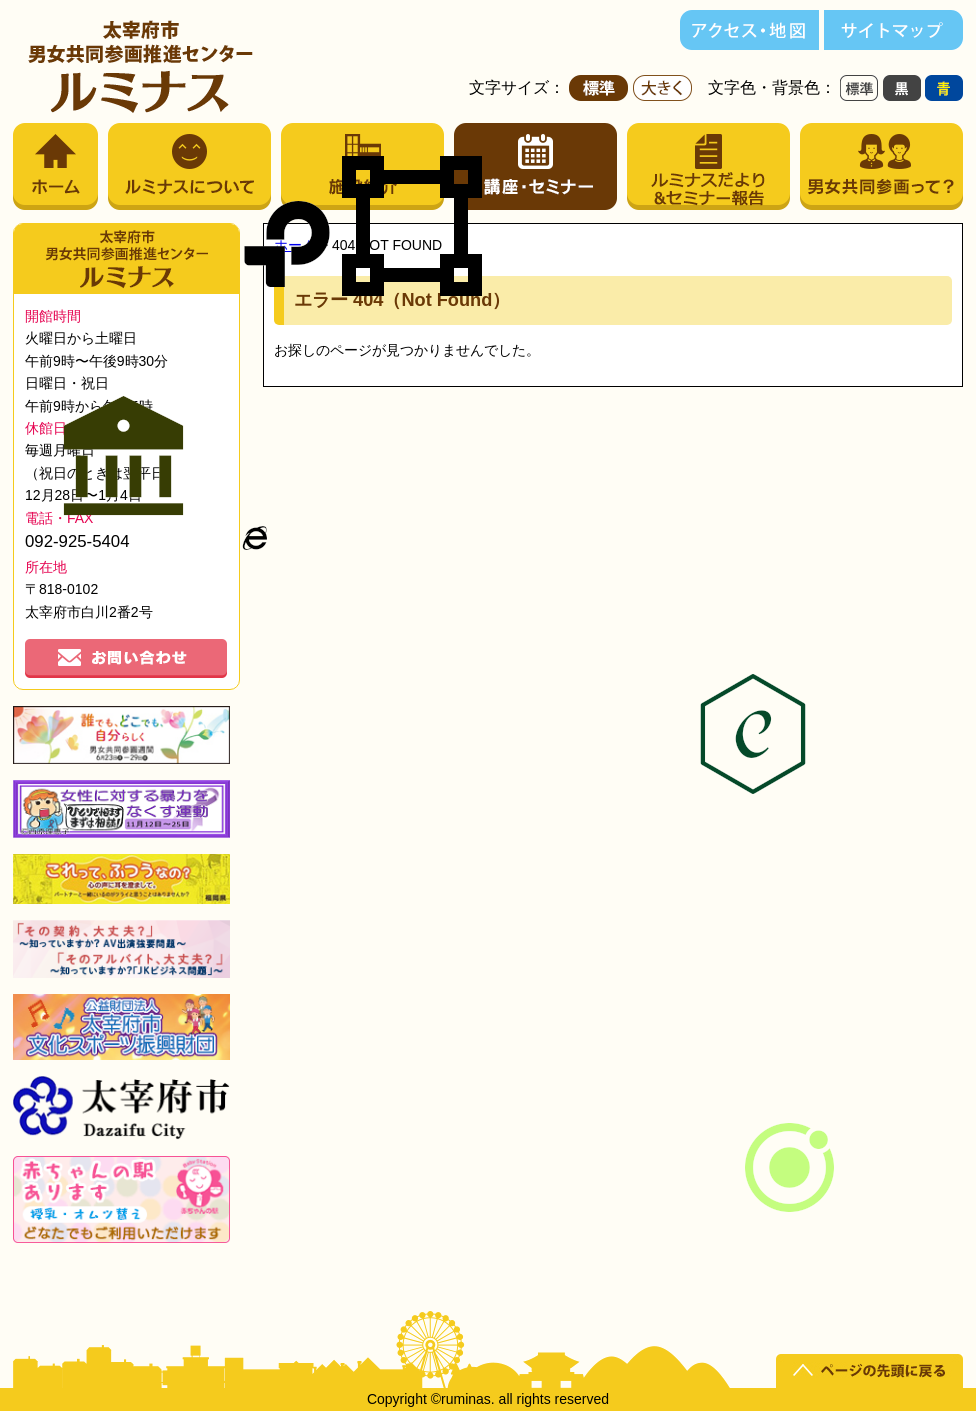  I want to click on access banking or financial services, so click(123, 455).